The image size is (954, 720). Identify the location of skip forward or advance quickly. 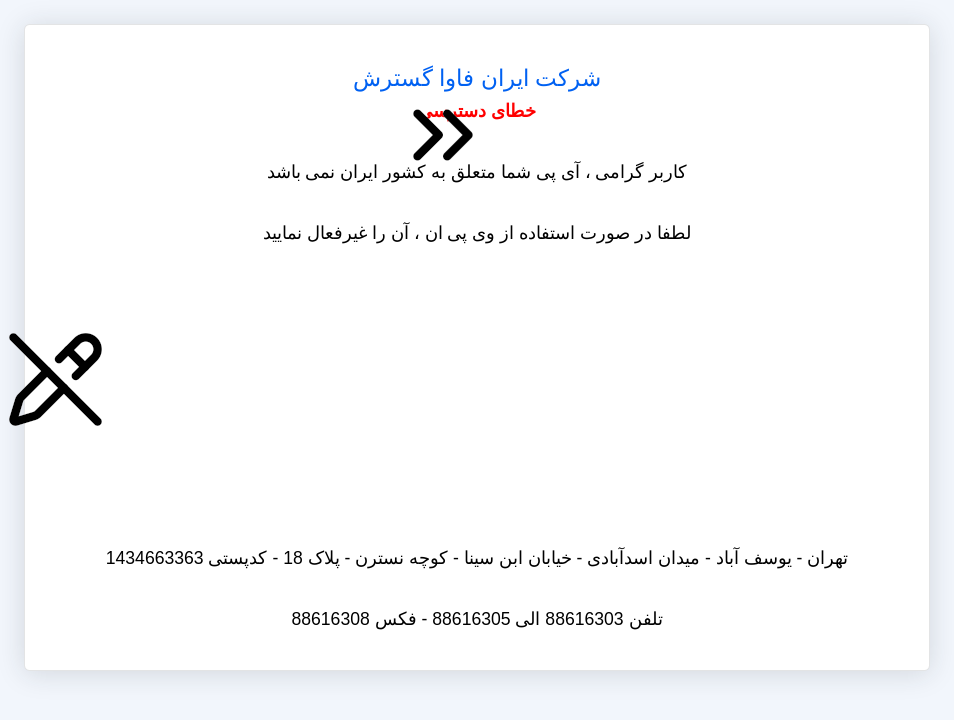
(443, 135).